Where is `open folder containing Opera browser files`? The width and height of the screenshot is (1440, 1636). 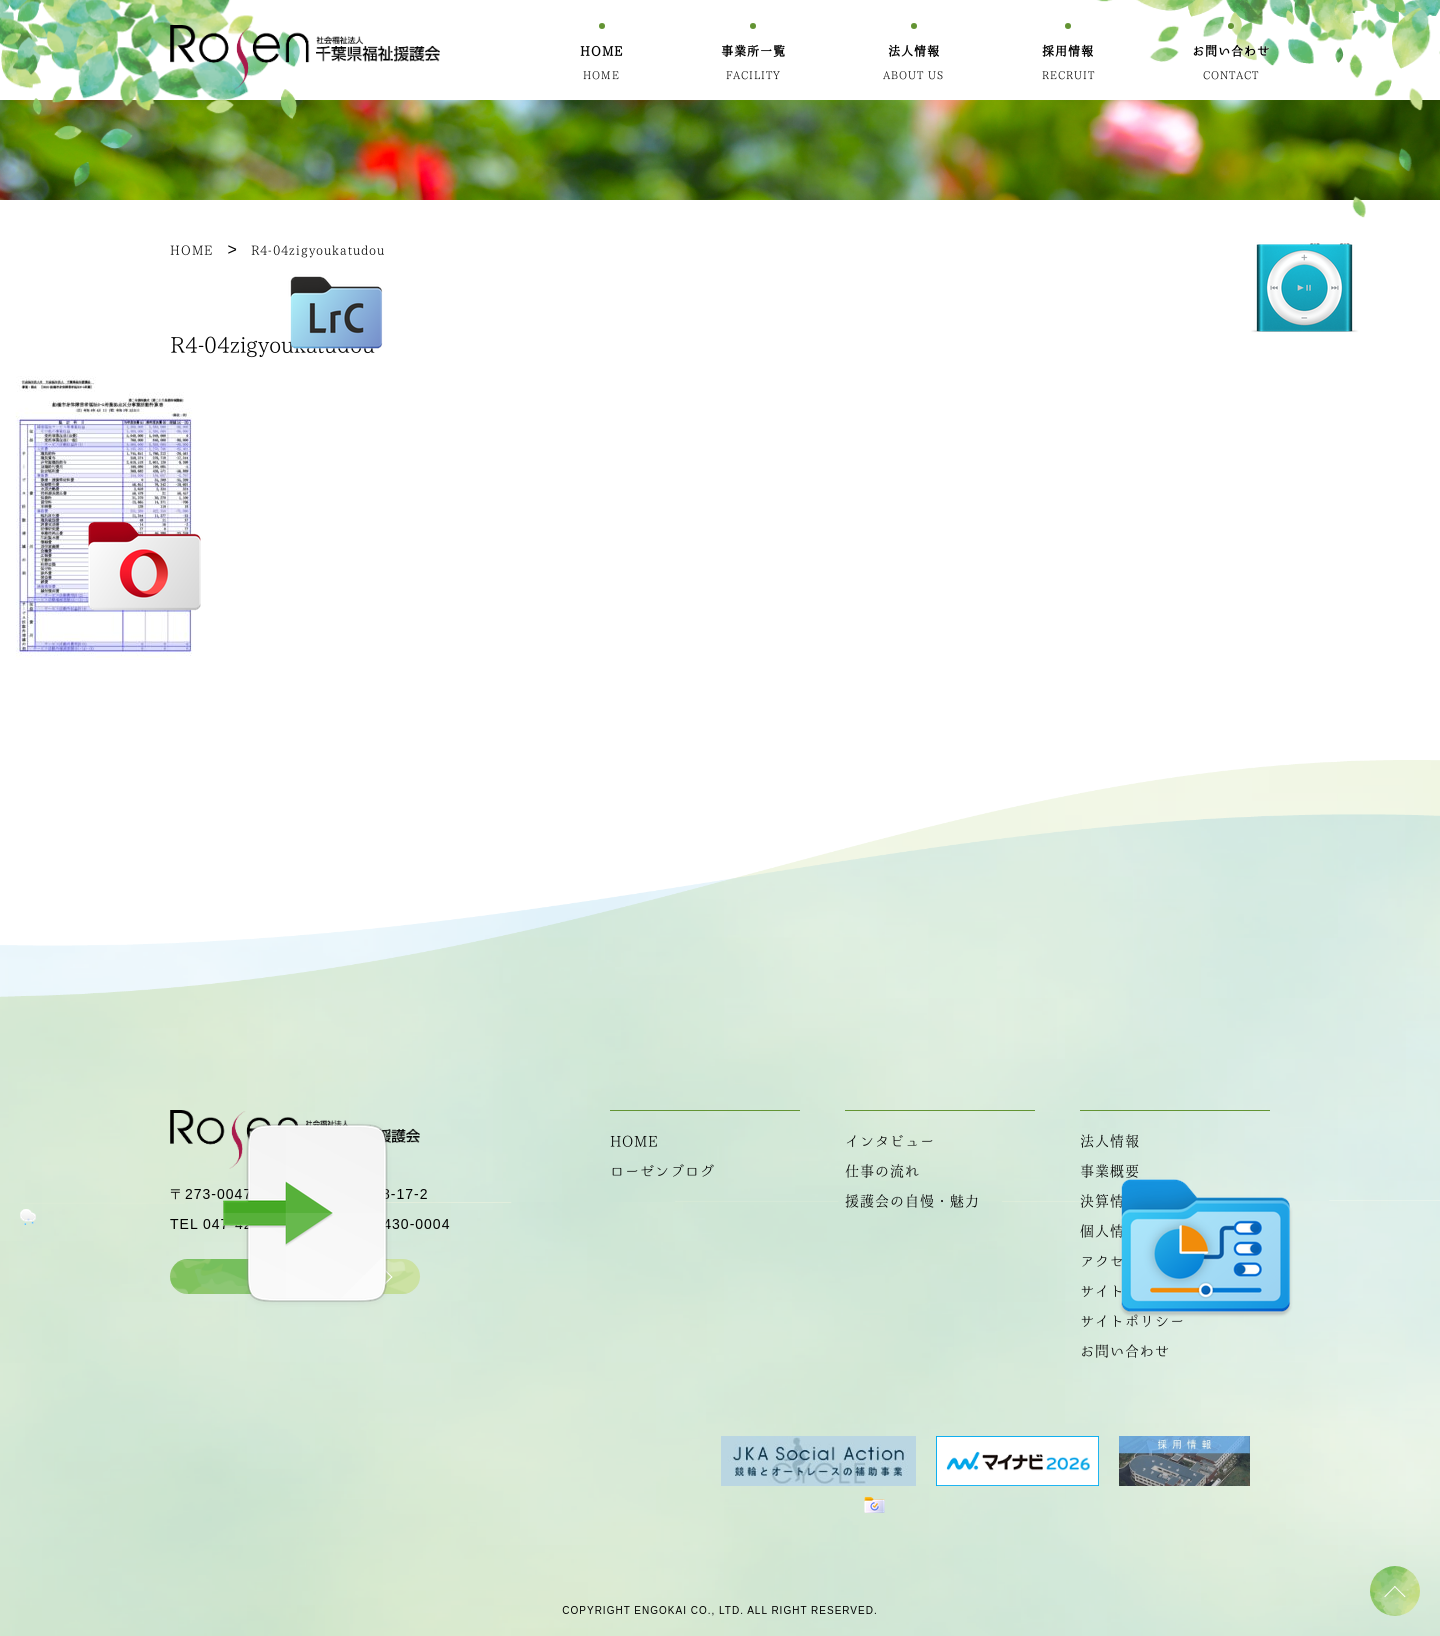 open folder containing Opera browser files is located at coordinates (144, 569).